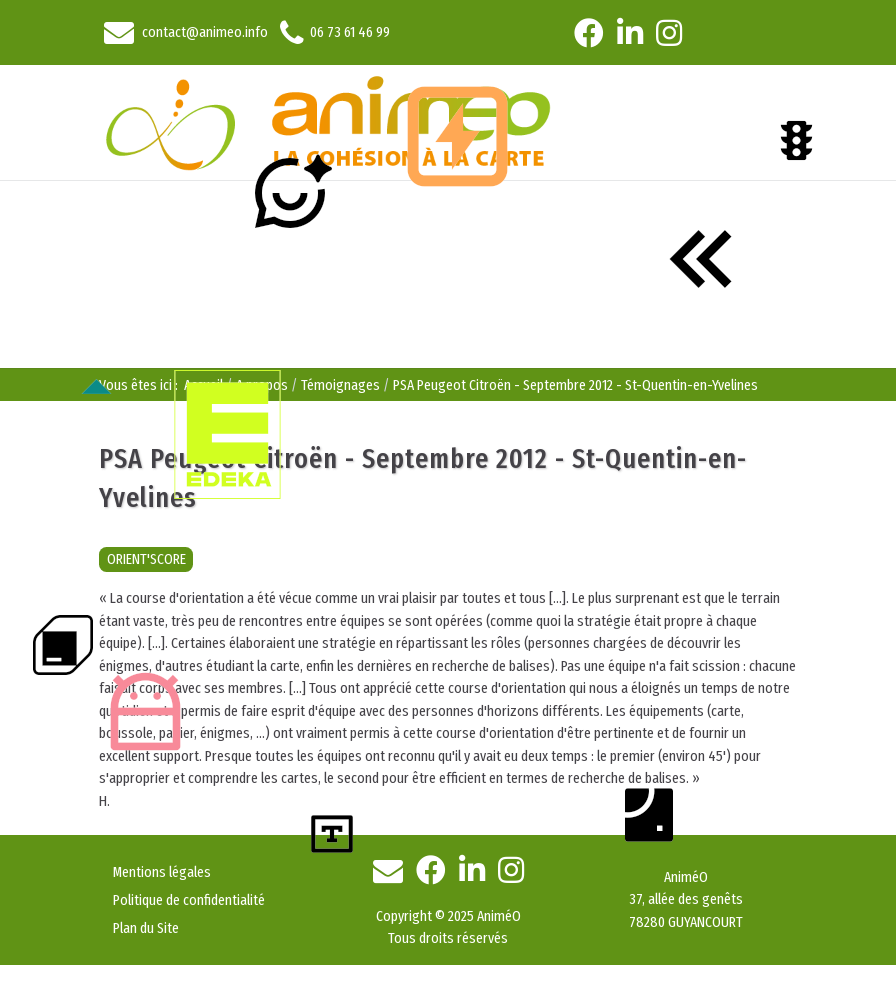 This screenshot has width=896, height=987. Describe the element at coordinates (145, 711) in the screenshot. I see `android operating system logo` at that location.